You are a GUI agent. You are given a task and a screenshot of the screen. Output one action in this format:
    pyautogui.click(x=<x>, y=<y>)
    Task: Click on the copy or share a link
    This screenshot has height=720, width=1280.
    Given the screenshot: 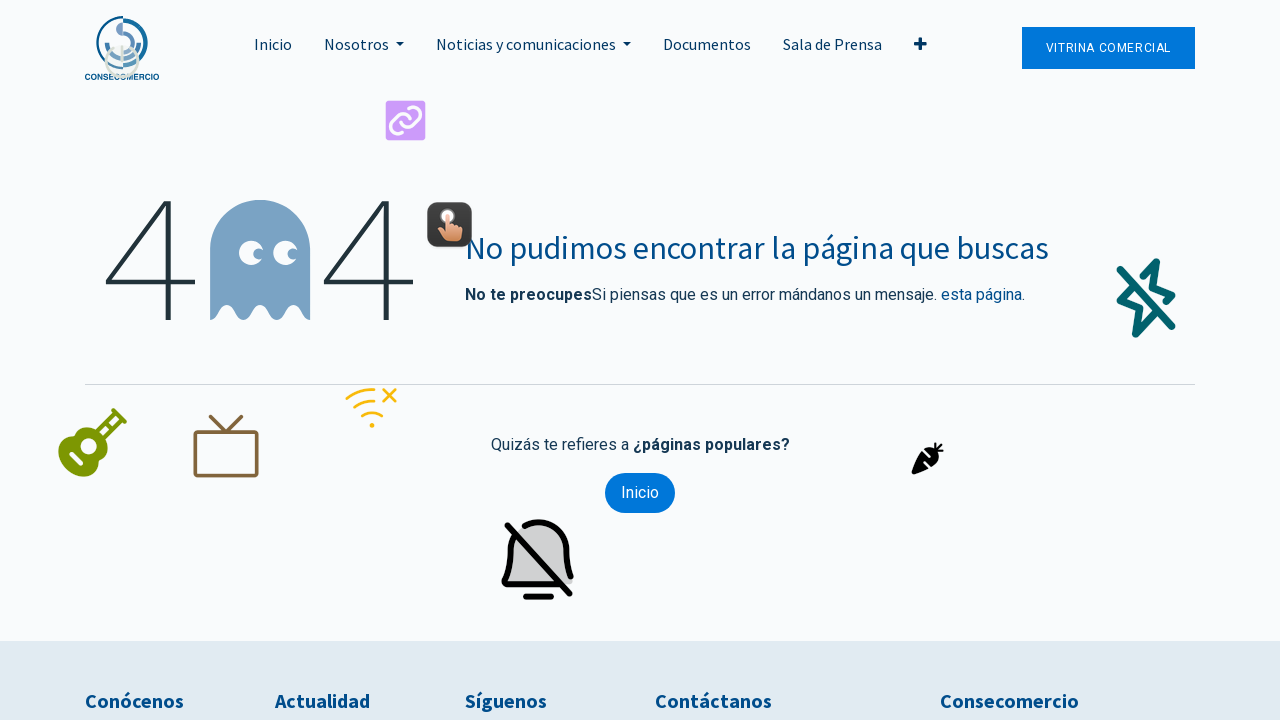 What is the action you would take?
    pyautogui.click(x=405, y=120)
    